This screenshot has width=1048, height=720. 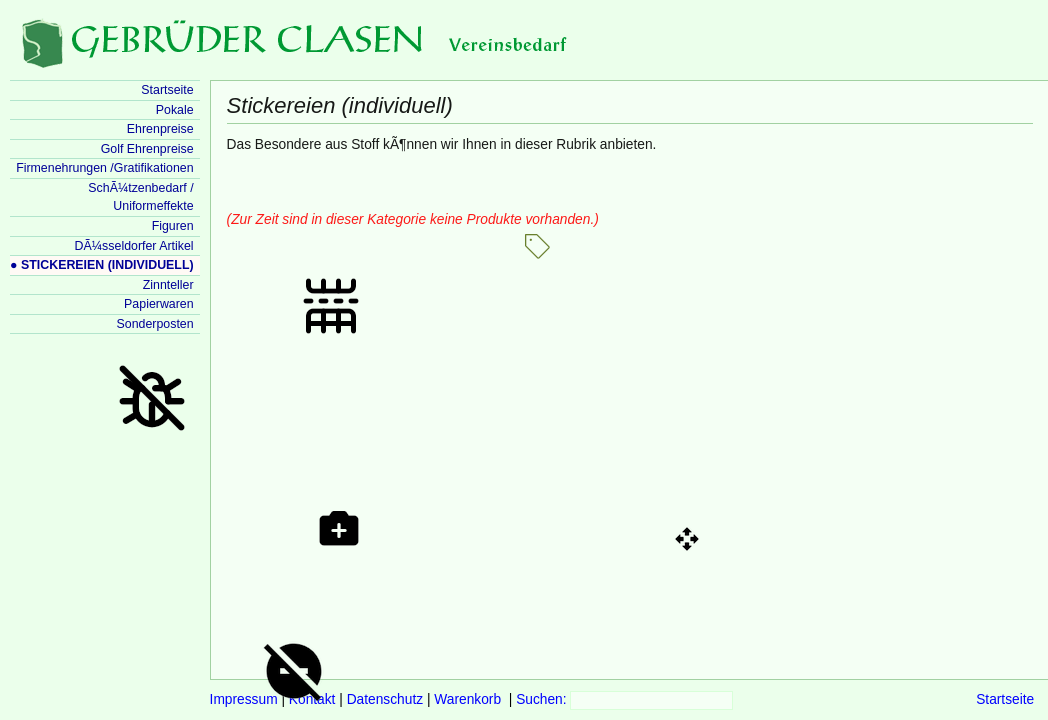 I want to click on add a new photo, so click(x=339, y=529).